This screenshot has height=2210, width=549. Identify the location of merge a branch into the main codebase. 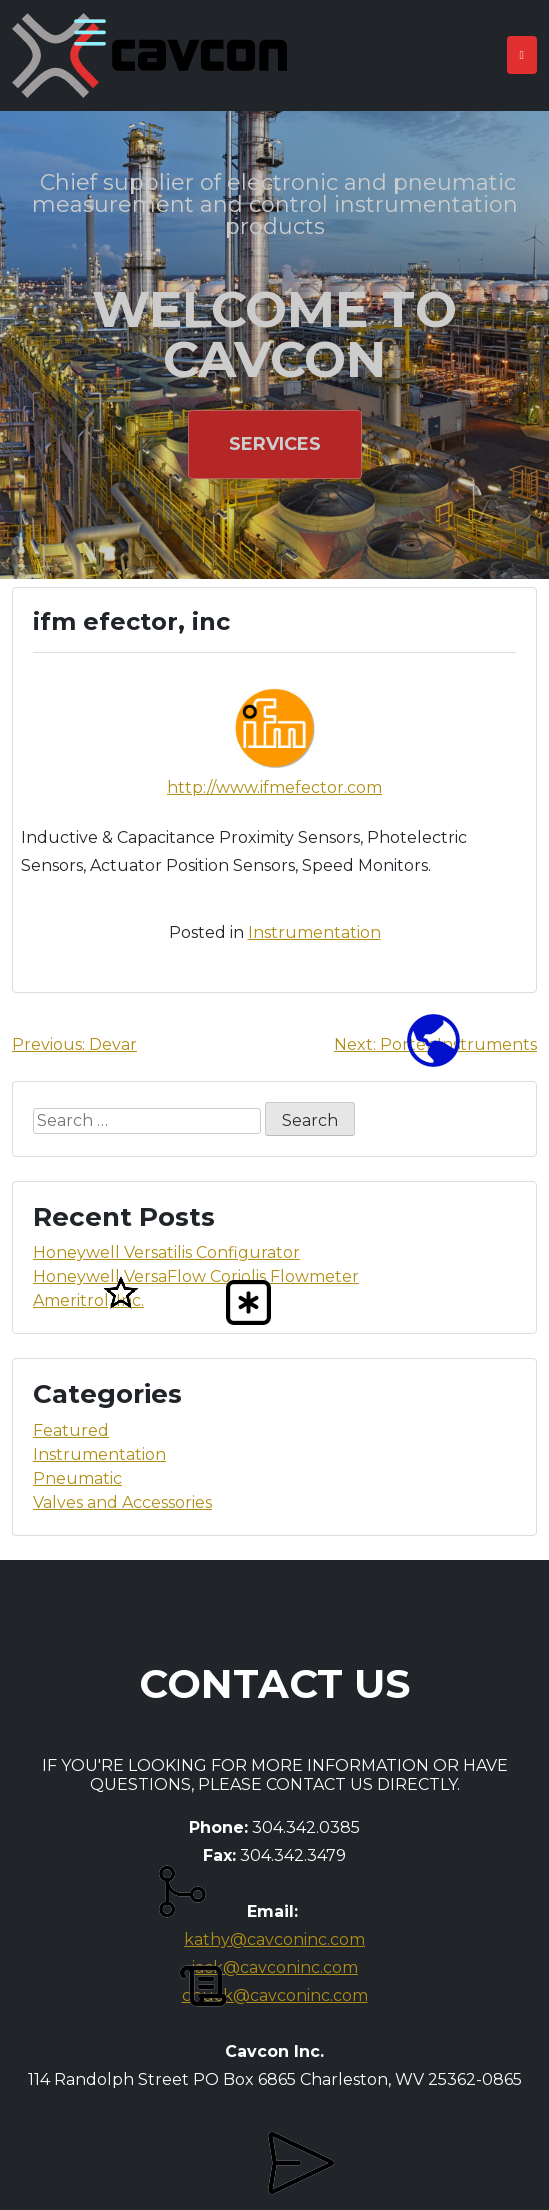
(182, 1891).